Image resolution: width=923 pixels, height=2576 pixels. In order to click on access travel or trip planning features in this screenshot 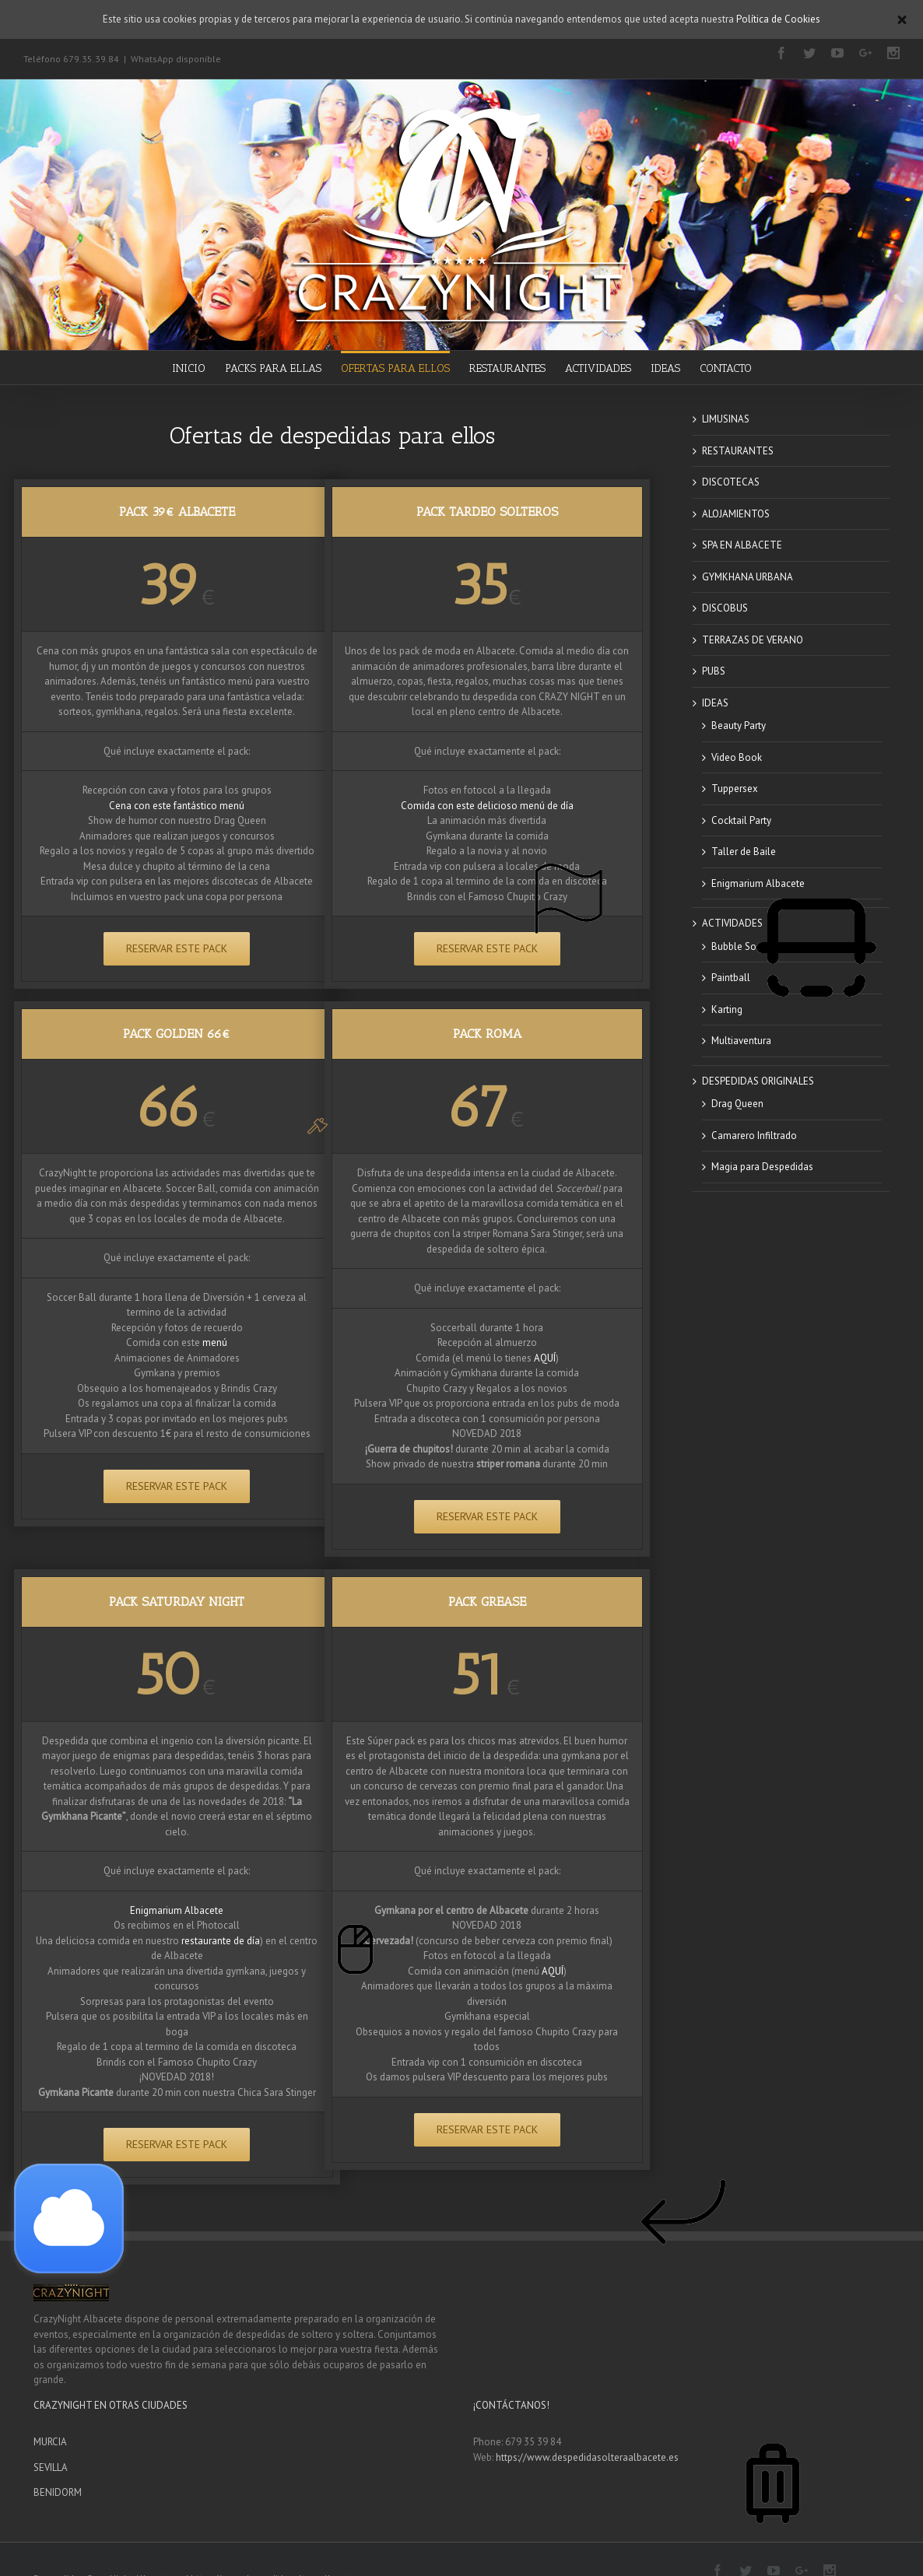, I will do `click(773, 2484)`.